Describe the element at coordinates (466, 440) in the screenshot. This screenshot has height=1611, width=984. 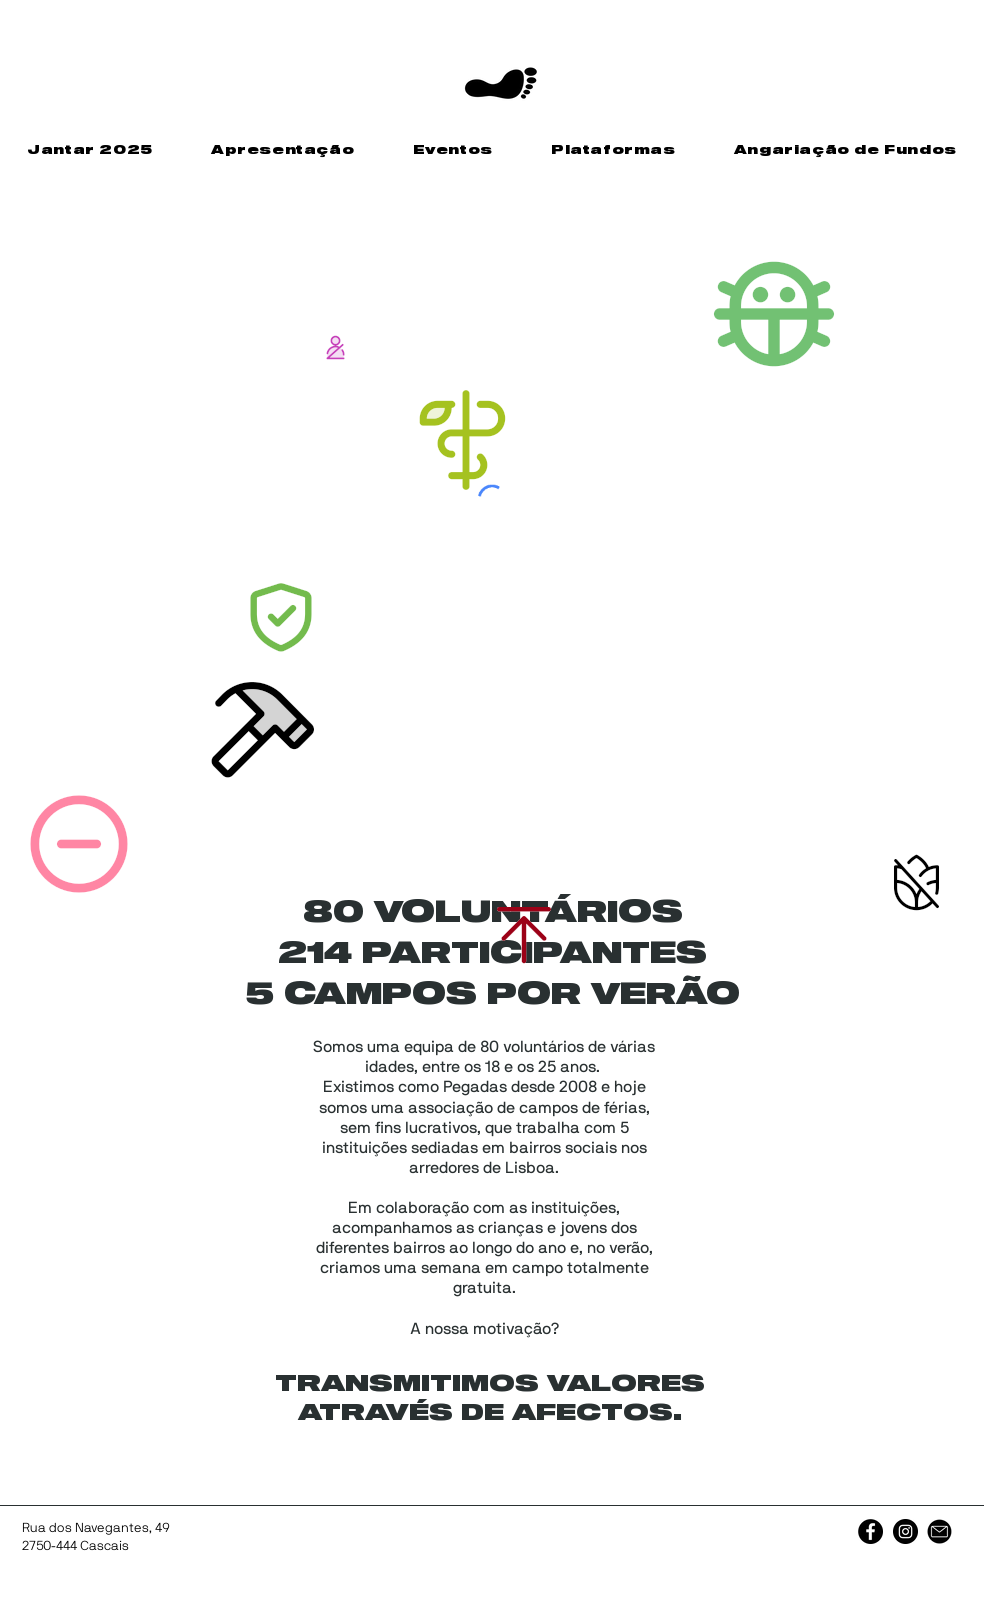
I see `access health or medical services` at that location.